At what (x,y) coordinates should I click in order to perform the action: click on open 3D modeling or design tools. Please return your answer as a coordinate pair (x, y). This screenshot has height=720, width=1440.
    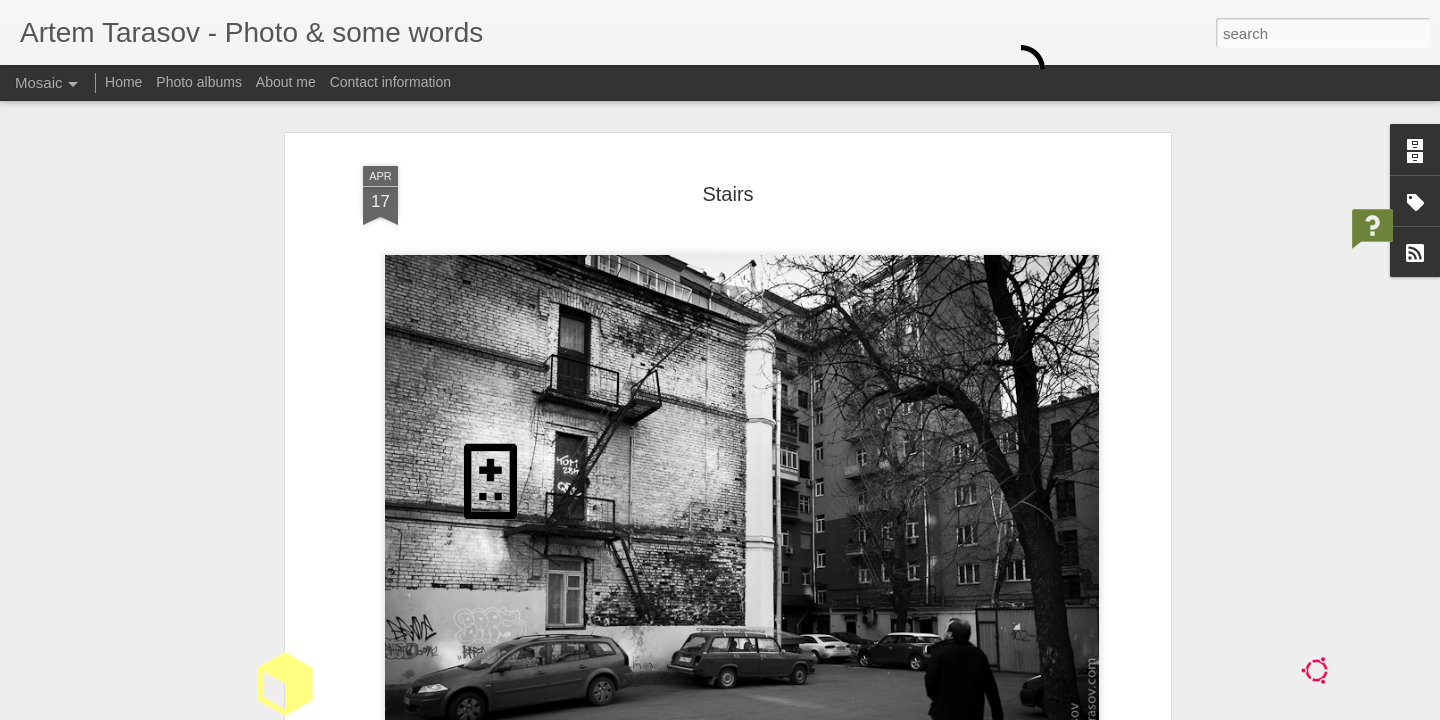
    Looking at the image, I should click on (285, 684).